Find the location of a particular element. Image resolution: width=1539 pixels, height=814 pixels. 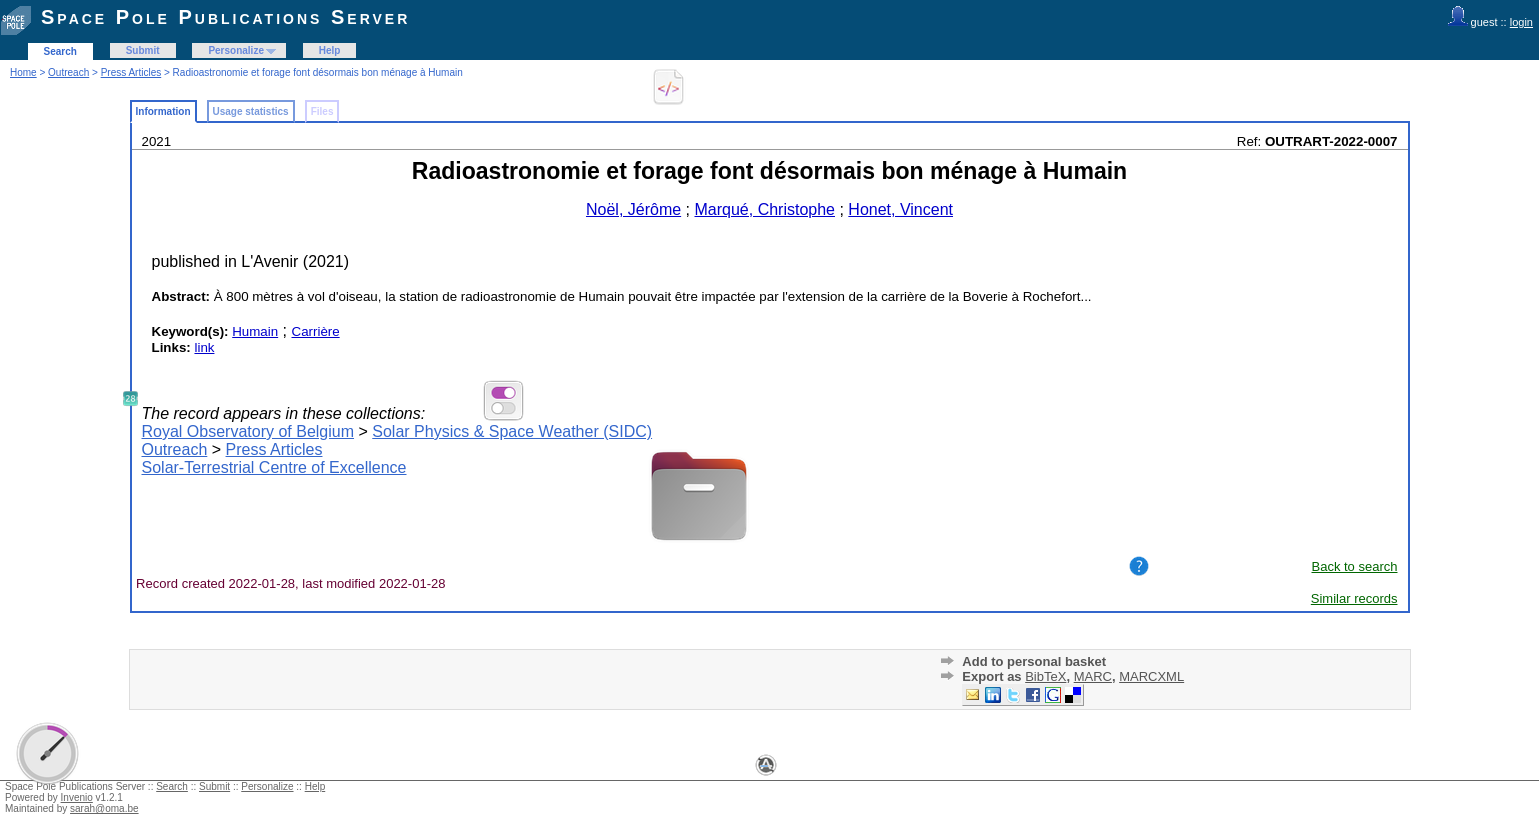

open the file manager is located at coordinates (699, 496).